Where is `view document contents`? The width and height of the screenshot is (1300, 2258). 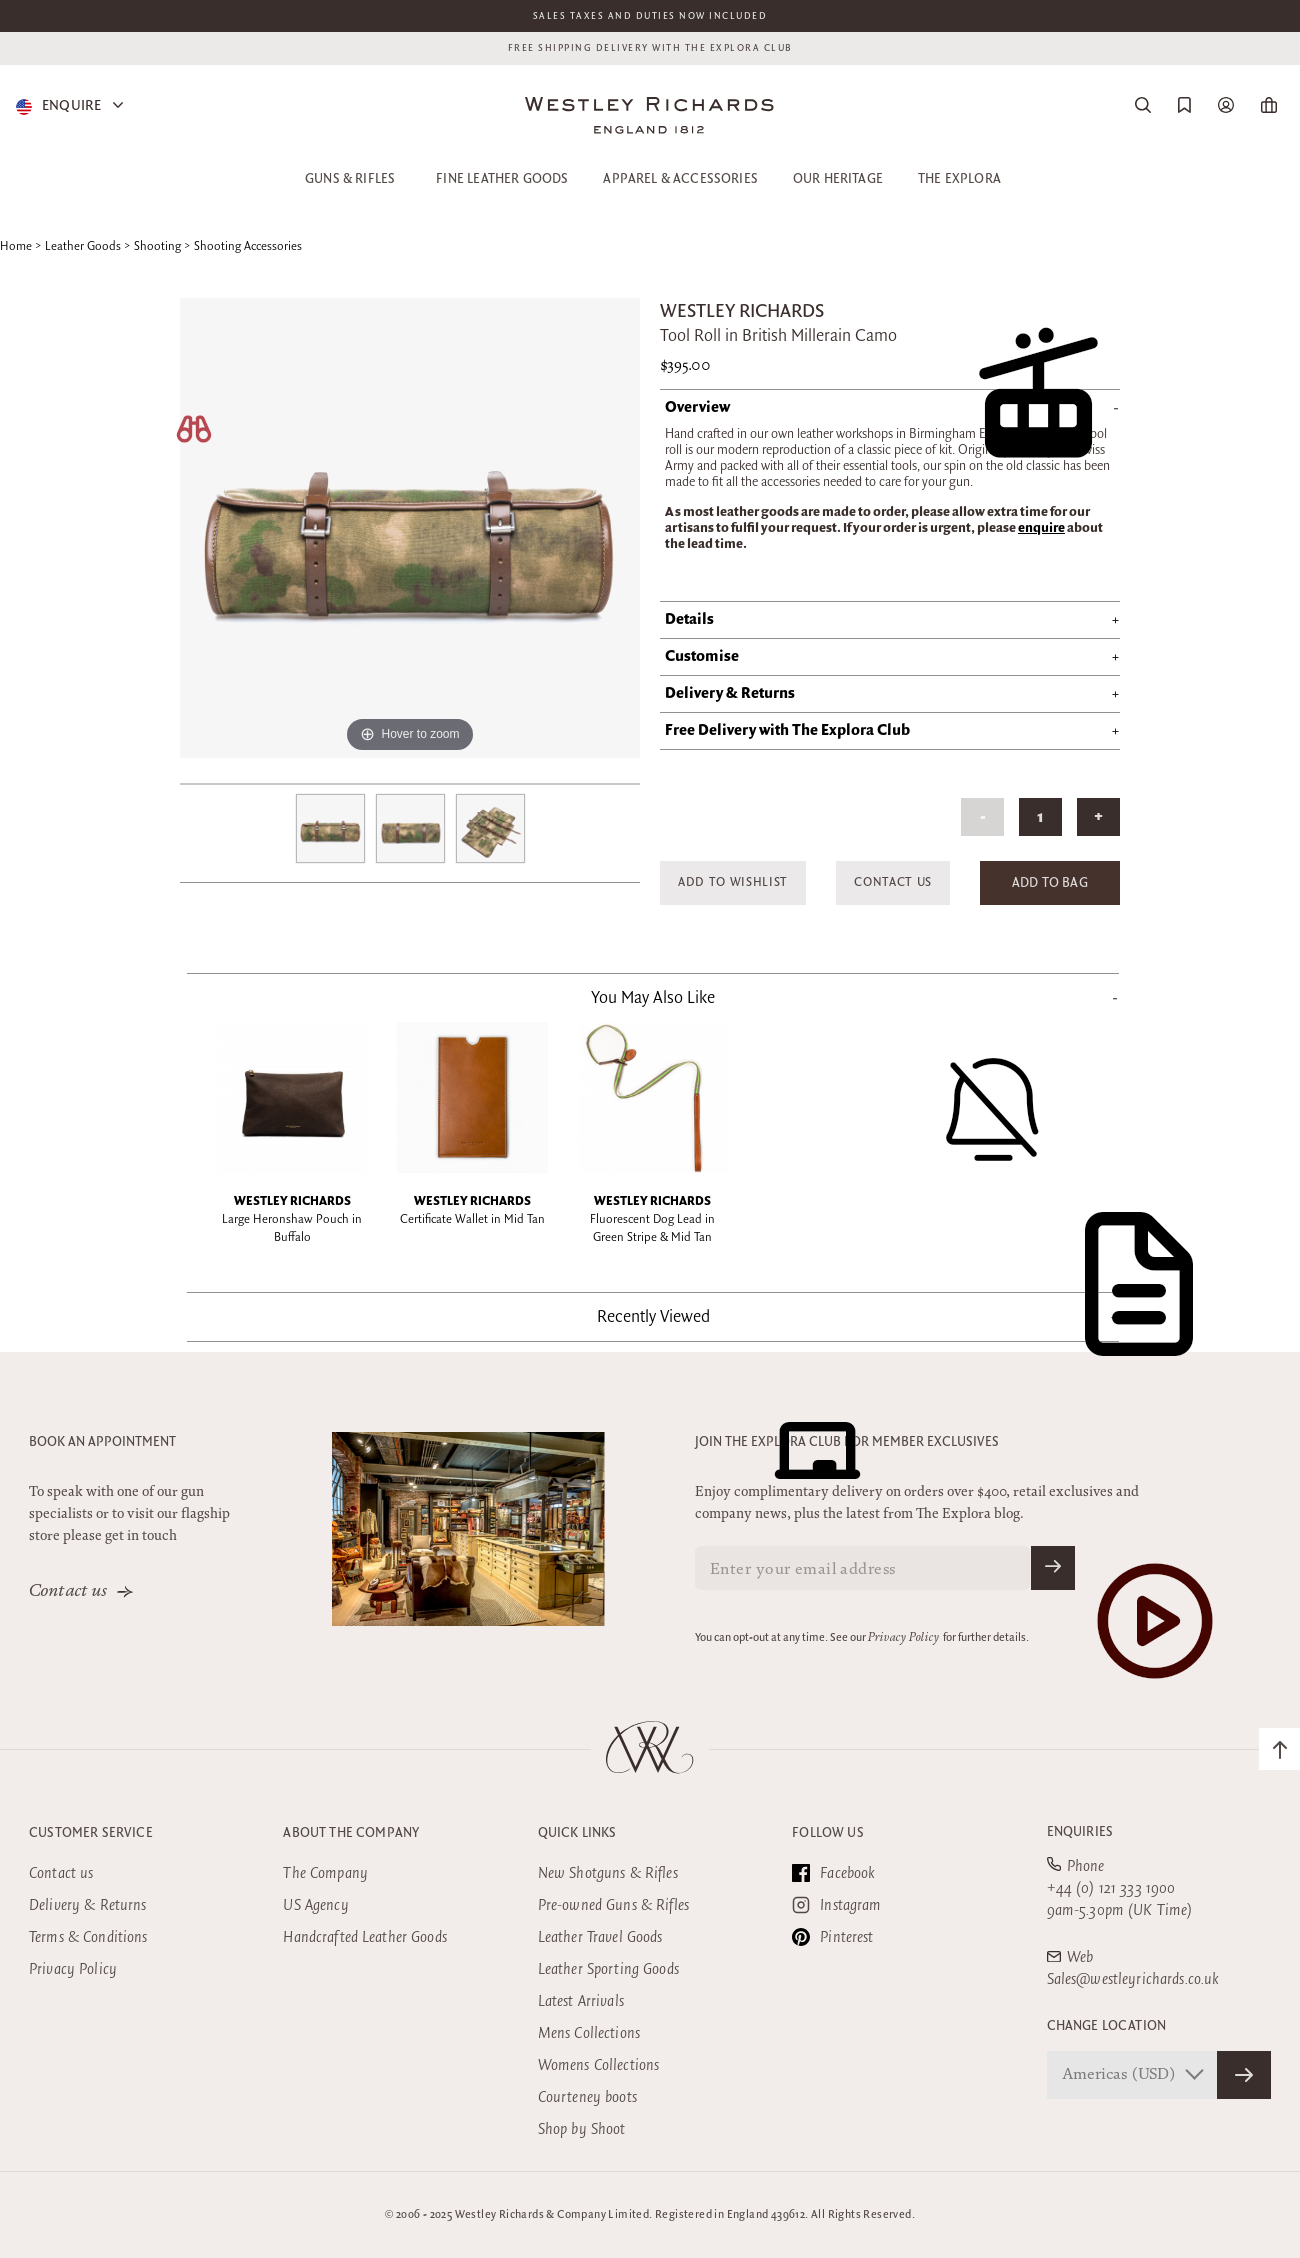 view document contents is located at coordinates (1139, 1284).